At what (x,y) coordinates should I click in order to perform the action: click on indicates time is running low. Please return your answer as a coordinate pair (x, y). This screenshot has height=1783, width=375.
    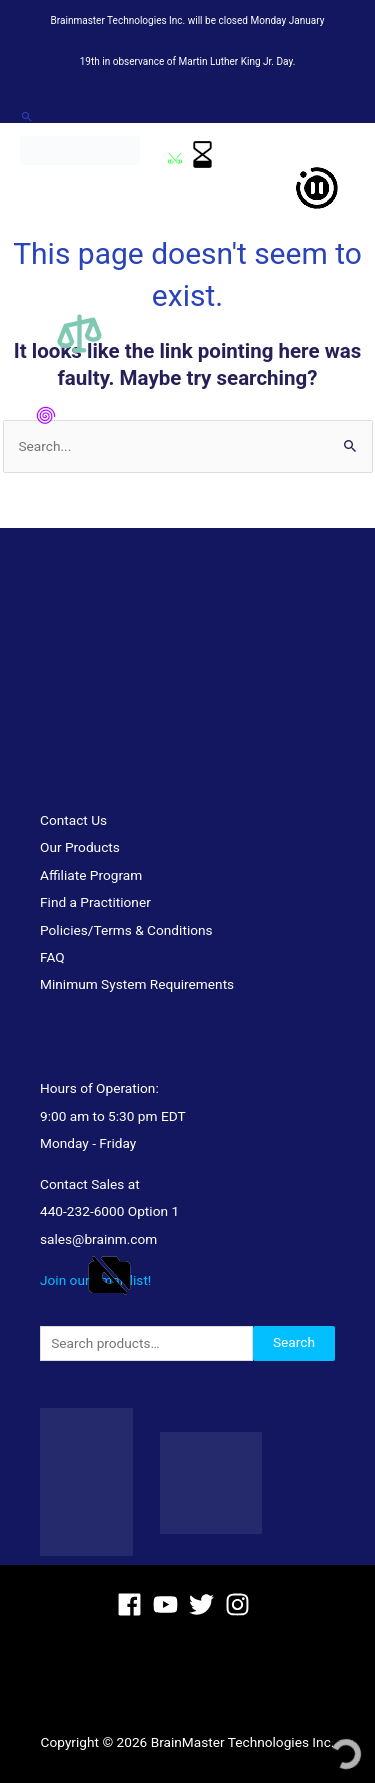
    Looking at the image, I should click on (202, 154).